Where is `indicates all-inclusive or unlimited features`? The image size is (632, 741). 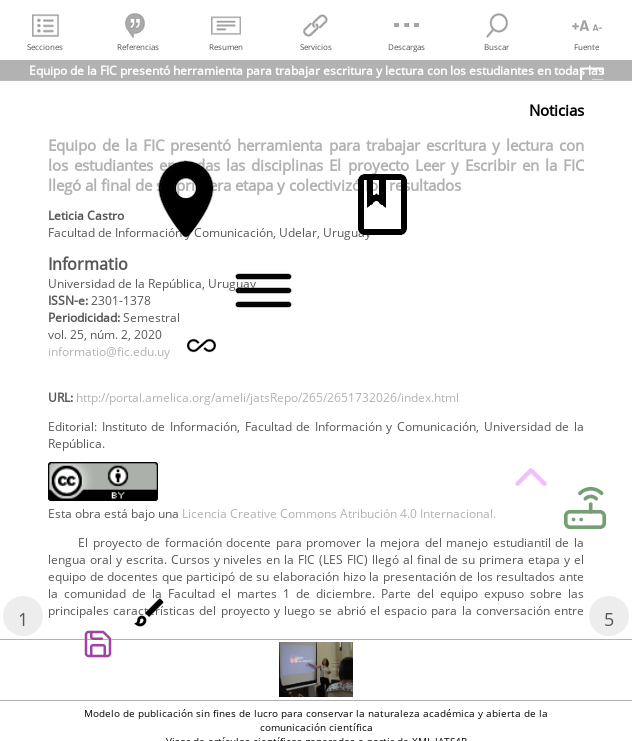 indicates all-inclusive or unlimited features is located at coordinates (201, 345).